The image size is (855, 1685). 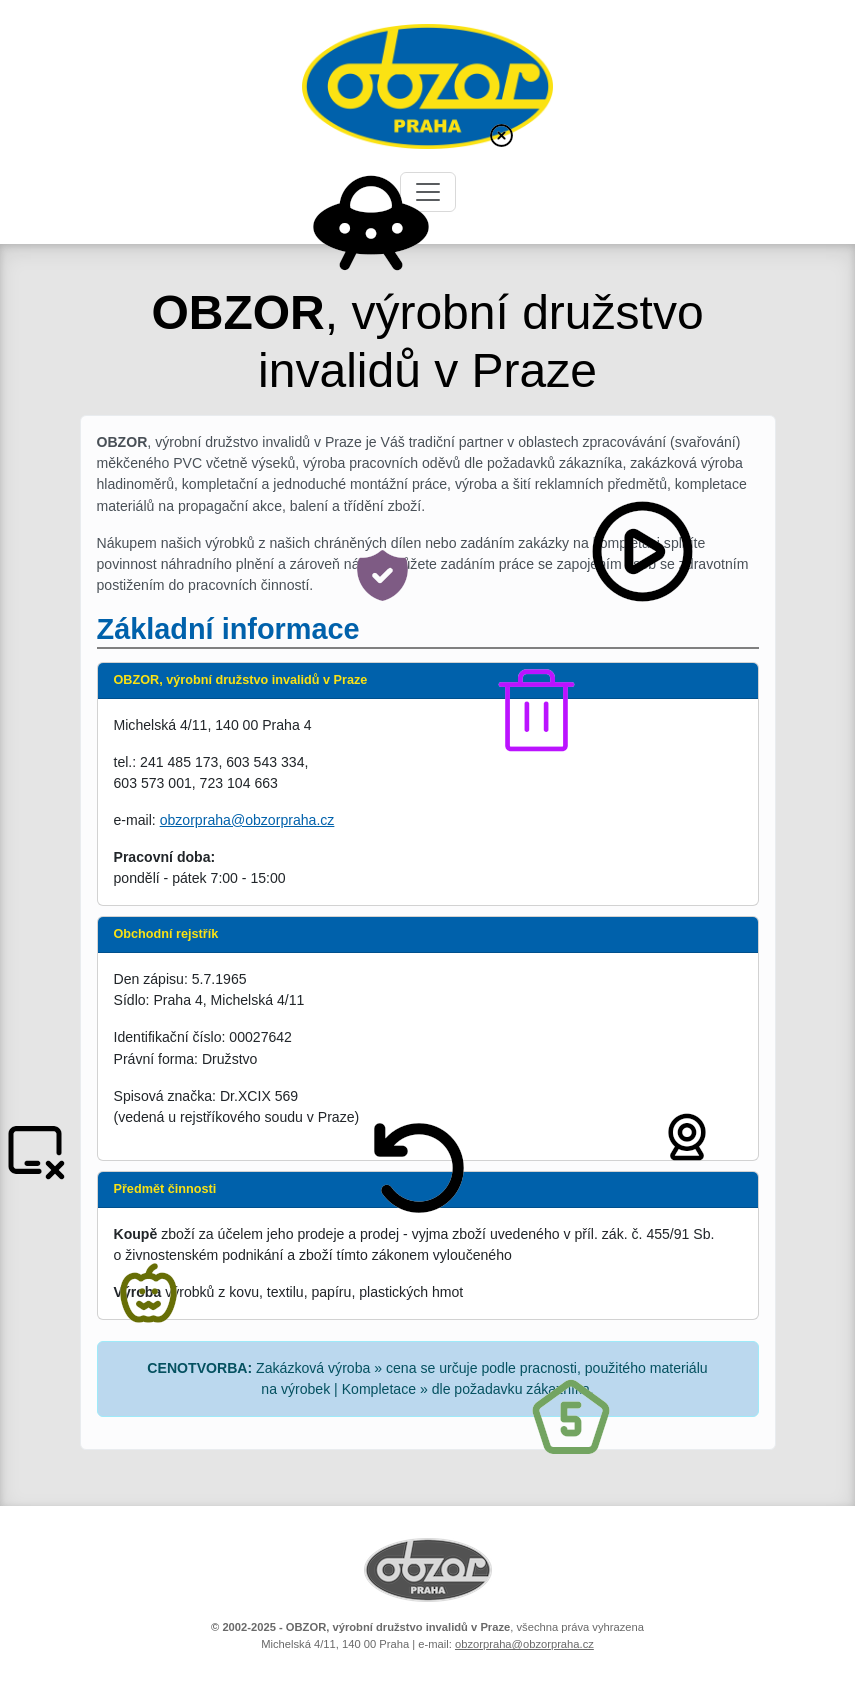 What do you see at coordinates (419, 1168) in the screenshot?
I see `undo the last action` at bounding box center [419, 1168].